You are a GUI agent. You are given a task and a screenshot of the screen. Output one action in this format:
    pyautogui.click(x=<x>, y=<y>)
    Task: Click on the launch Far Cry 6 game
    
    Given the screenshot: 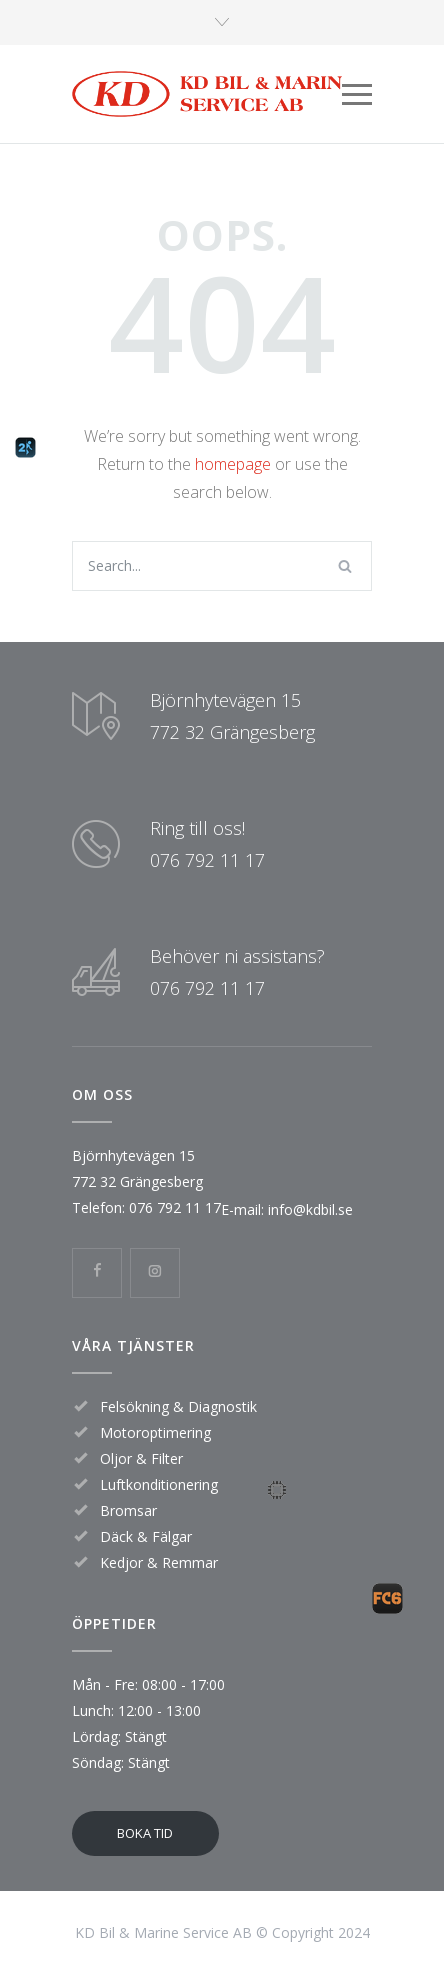 What is the action you would take?
    pyautogui.click(x=387, y=1598)
    